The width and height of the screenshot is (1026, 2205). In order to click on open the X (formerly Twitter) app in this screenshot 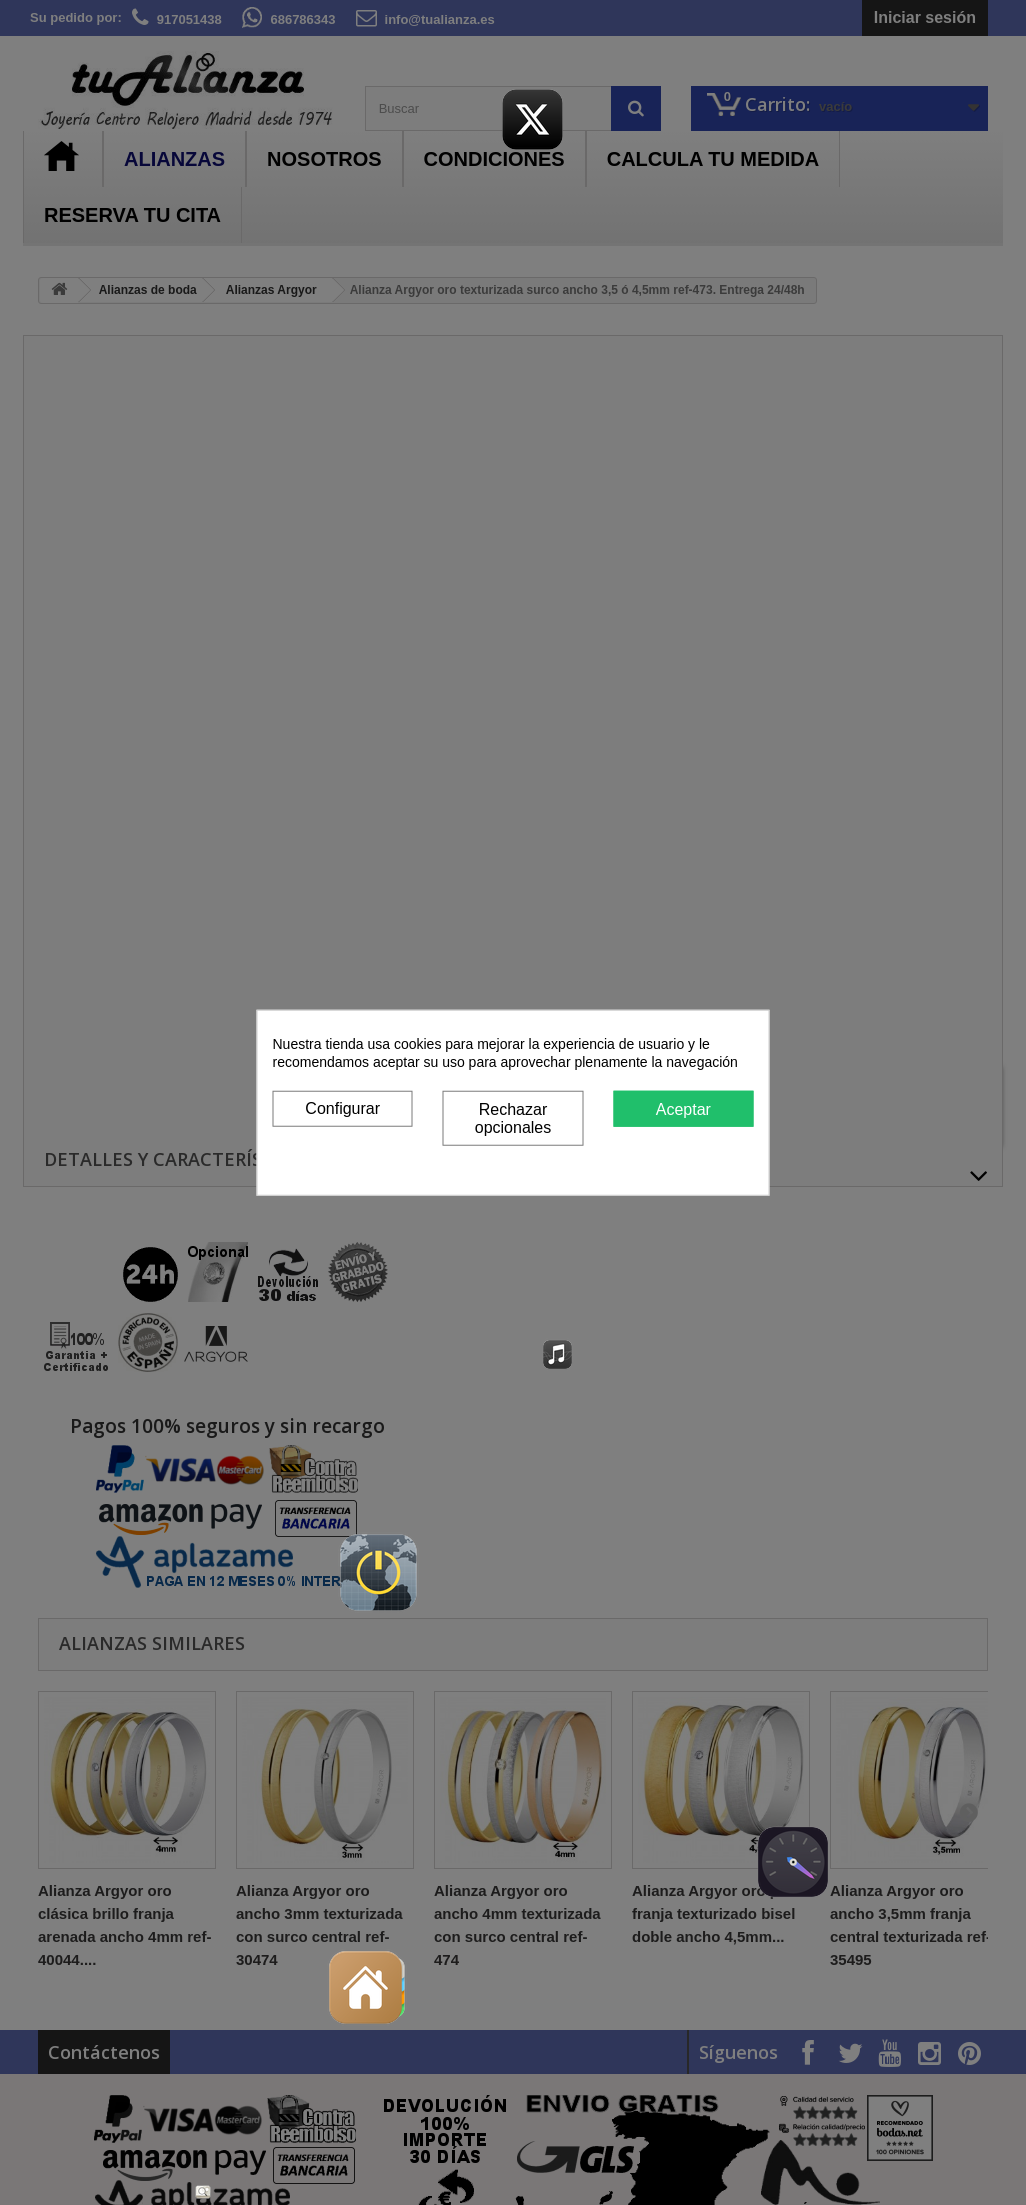, I will do `click(532, 119)`.